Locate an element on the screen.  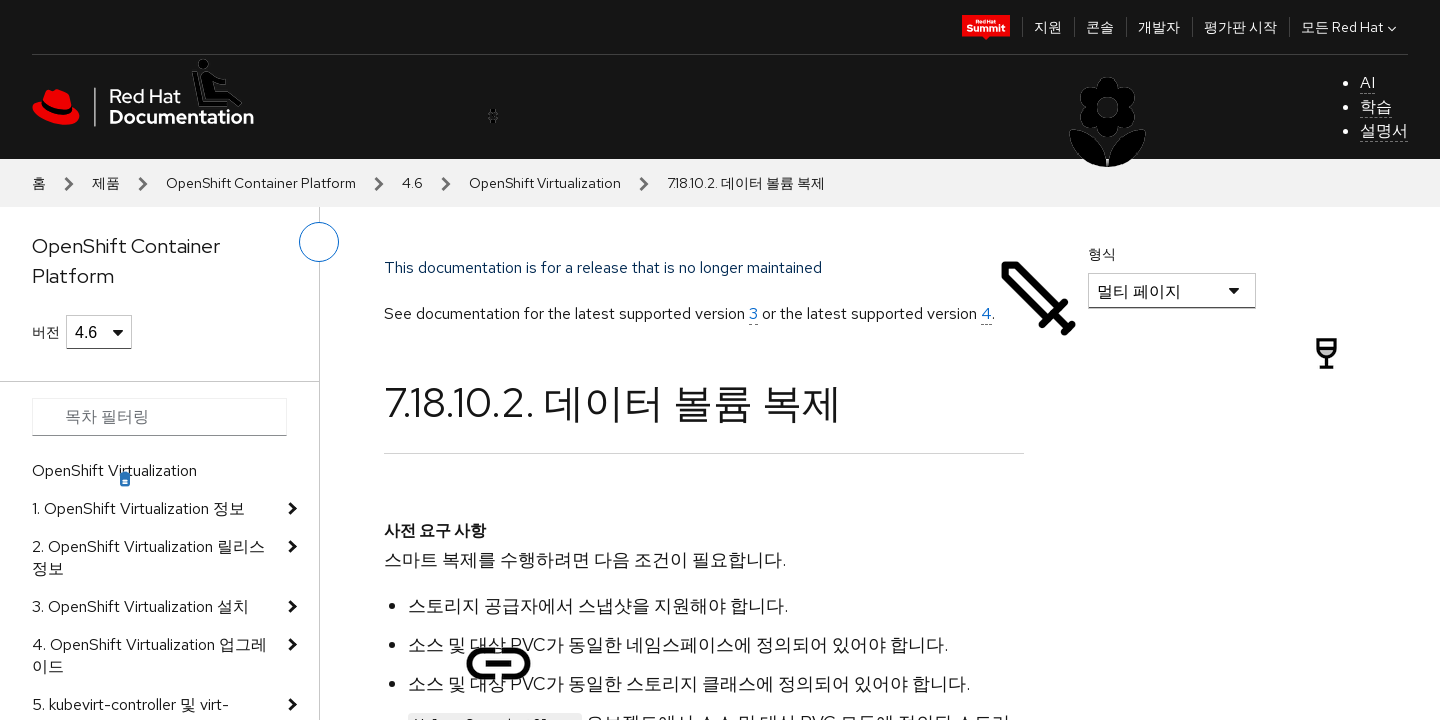
find nearby wine bars or restaurants is located at coordinates (1326, 353).